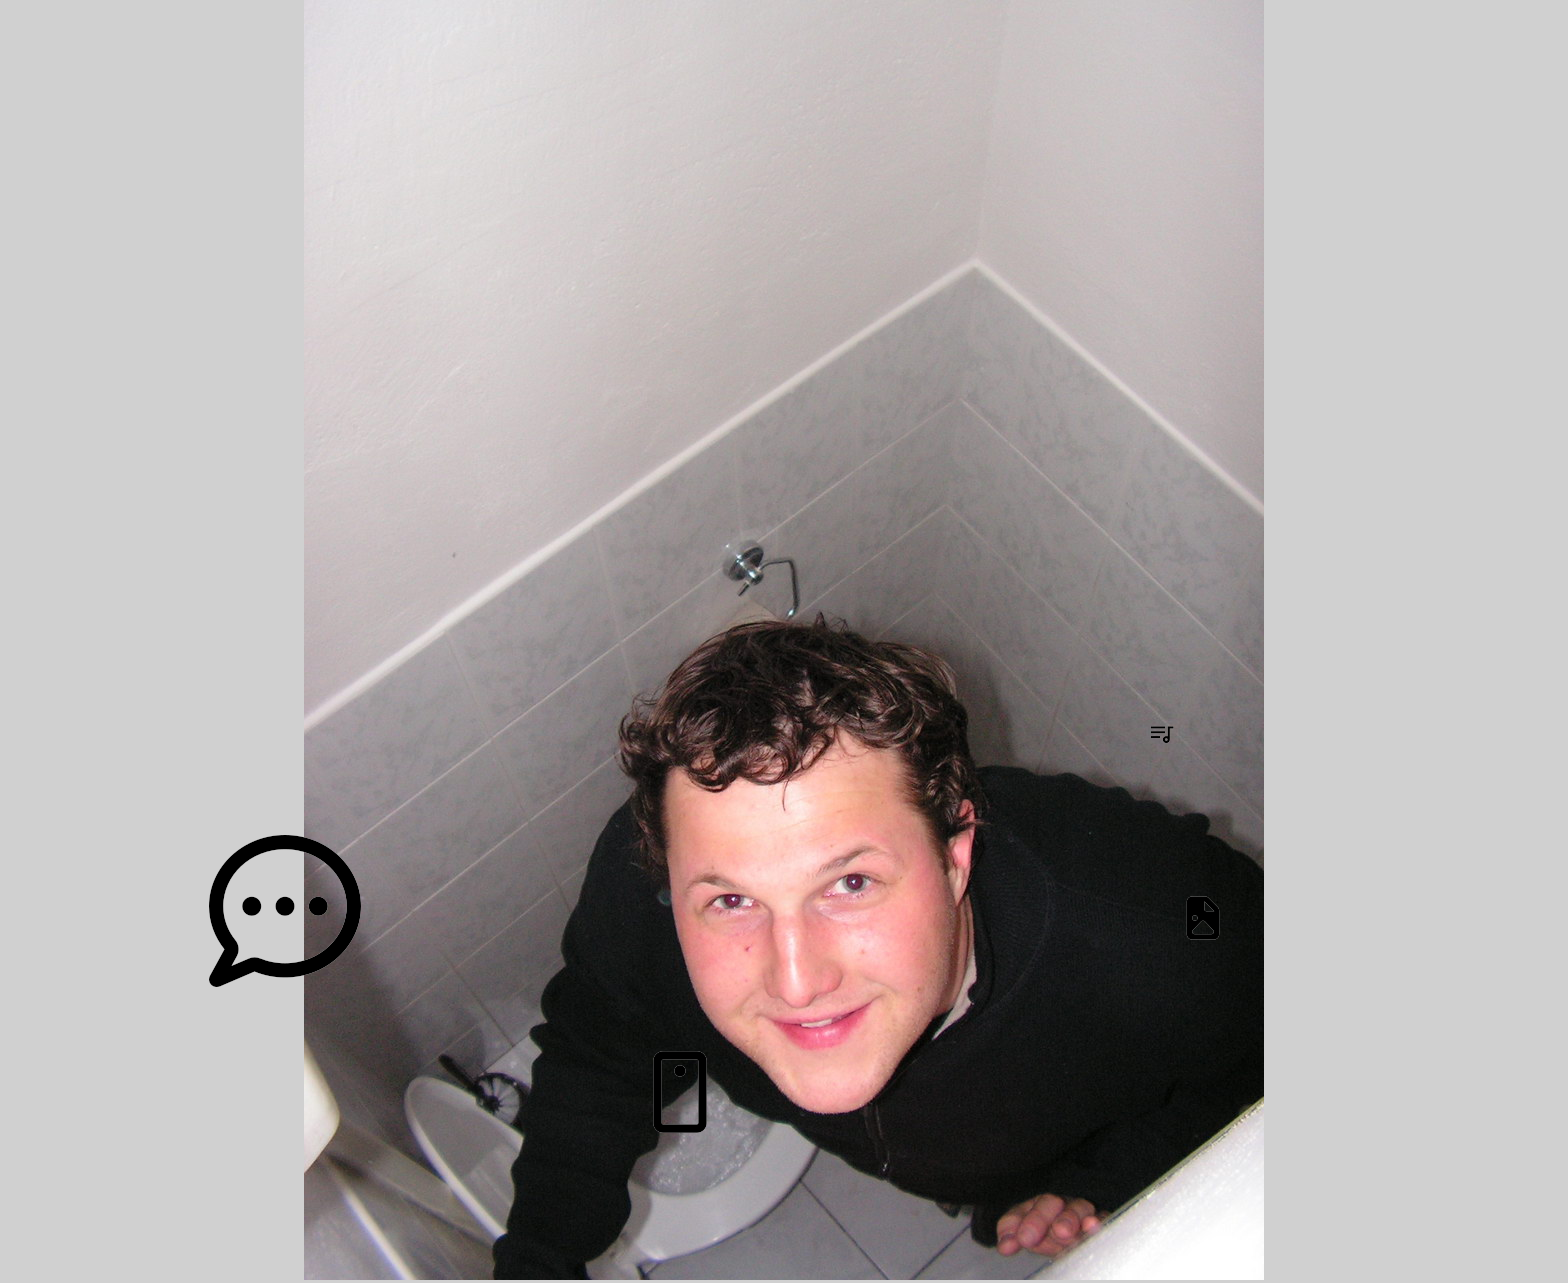 Image resolution: width=1568 pixels, height=1283 pixels. I want to click on view music queue or playlist, so click(1161, 733).